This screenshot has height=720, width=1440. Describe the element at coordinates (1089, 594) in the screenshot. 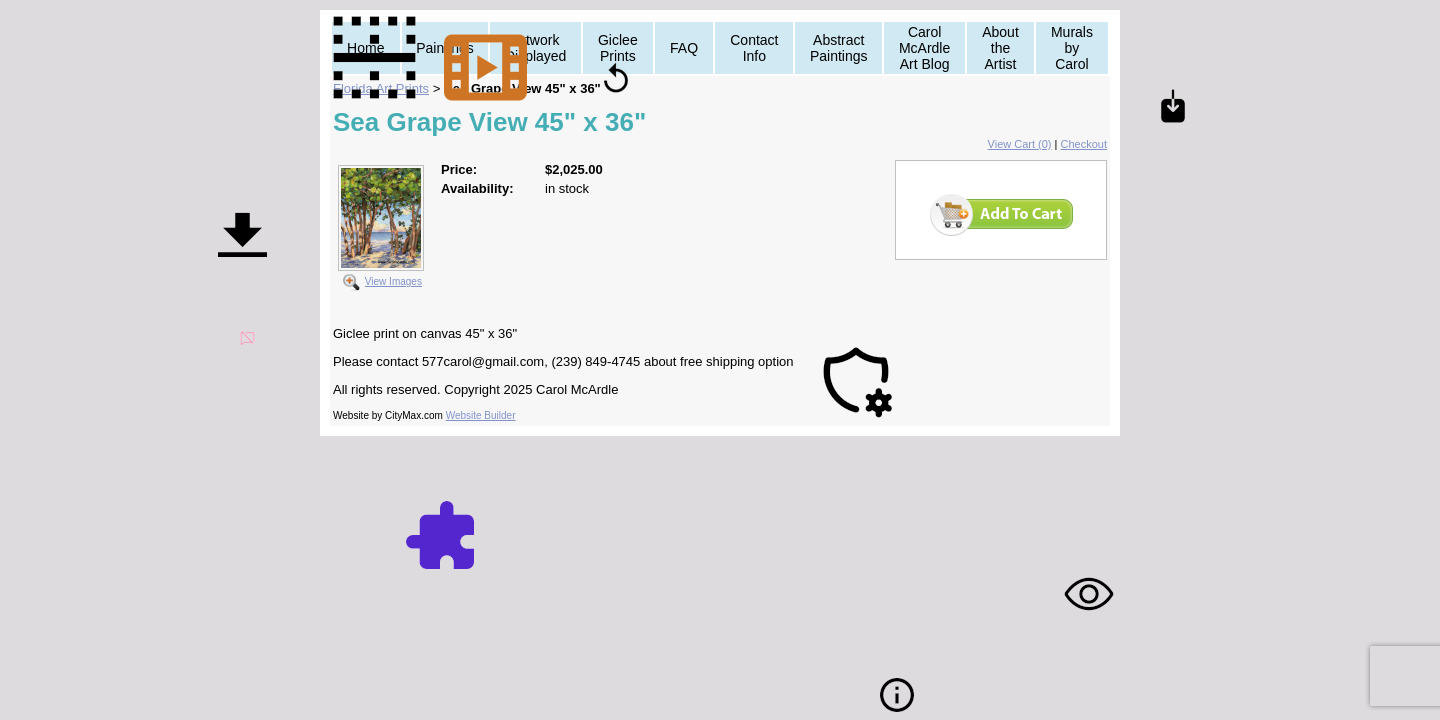

I see `view or preview content` at that location.